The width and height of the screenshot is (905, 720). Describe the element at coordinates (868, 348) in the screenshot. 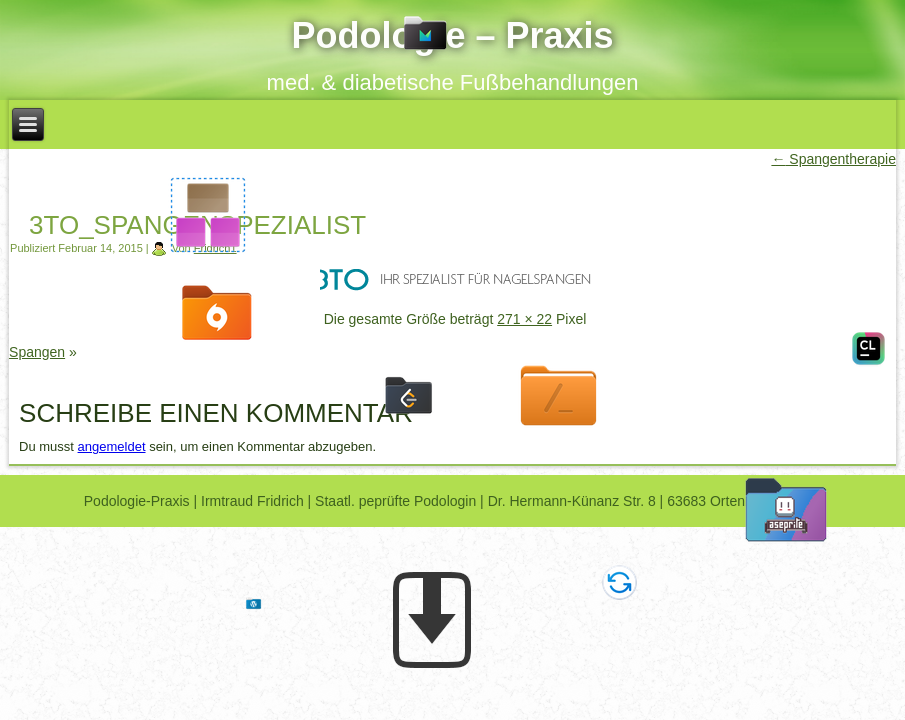

I see `open CLion IDE application` at that location.